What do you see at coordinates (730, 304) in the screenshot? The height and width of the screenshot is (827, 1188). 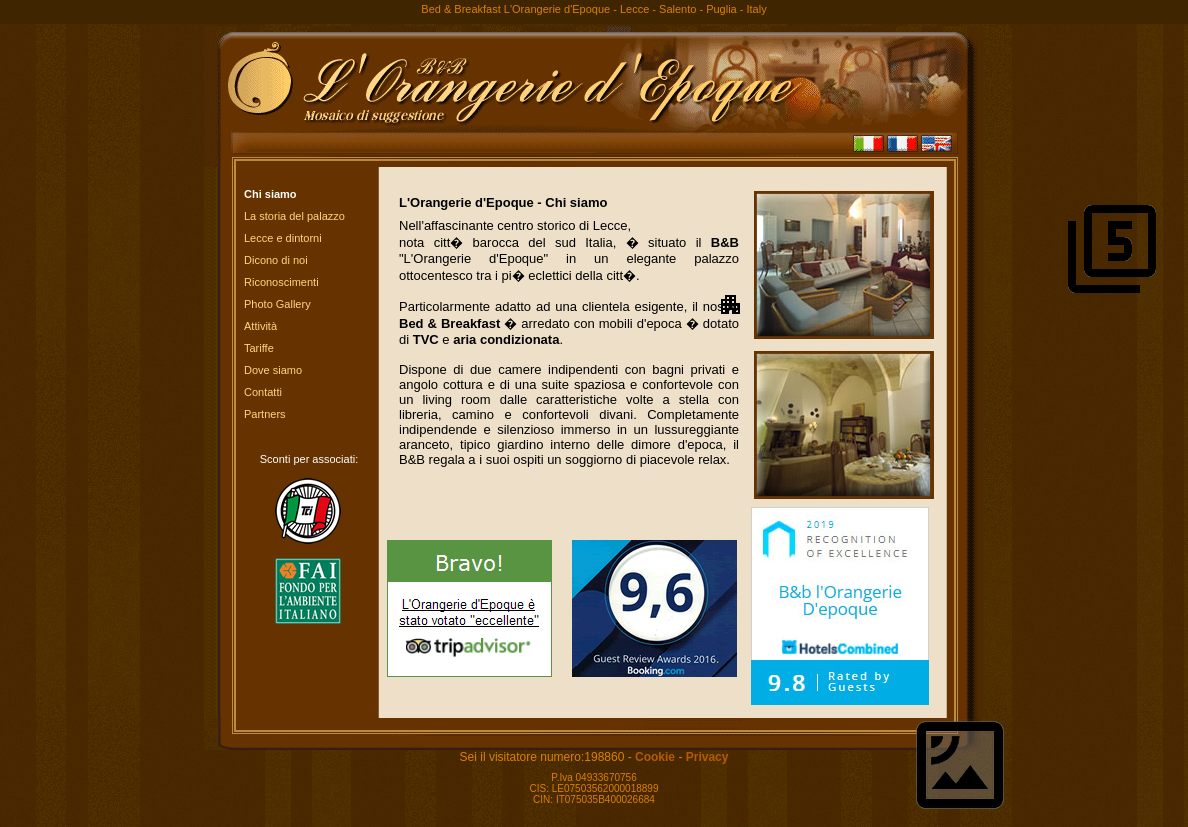 I see `view apartment or building listings` at bounding box center [730, 304].